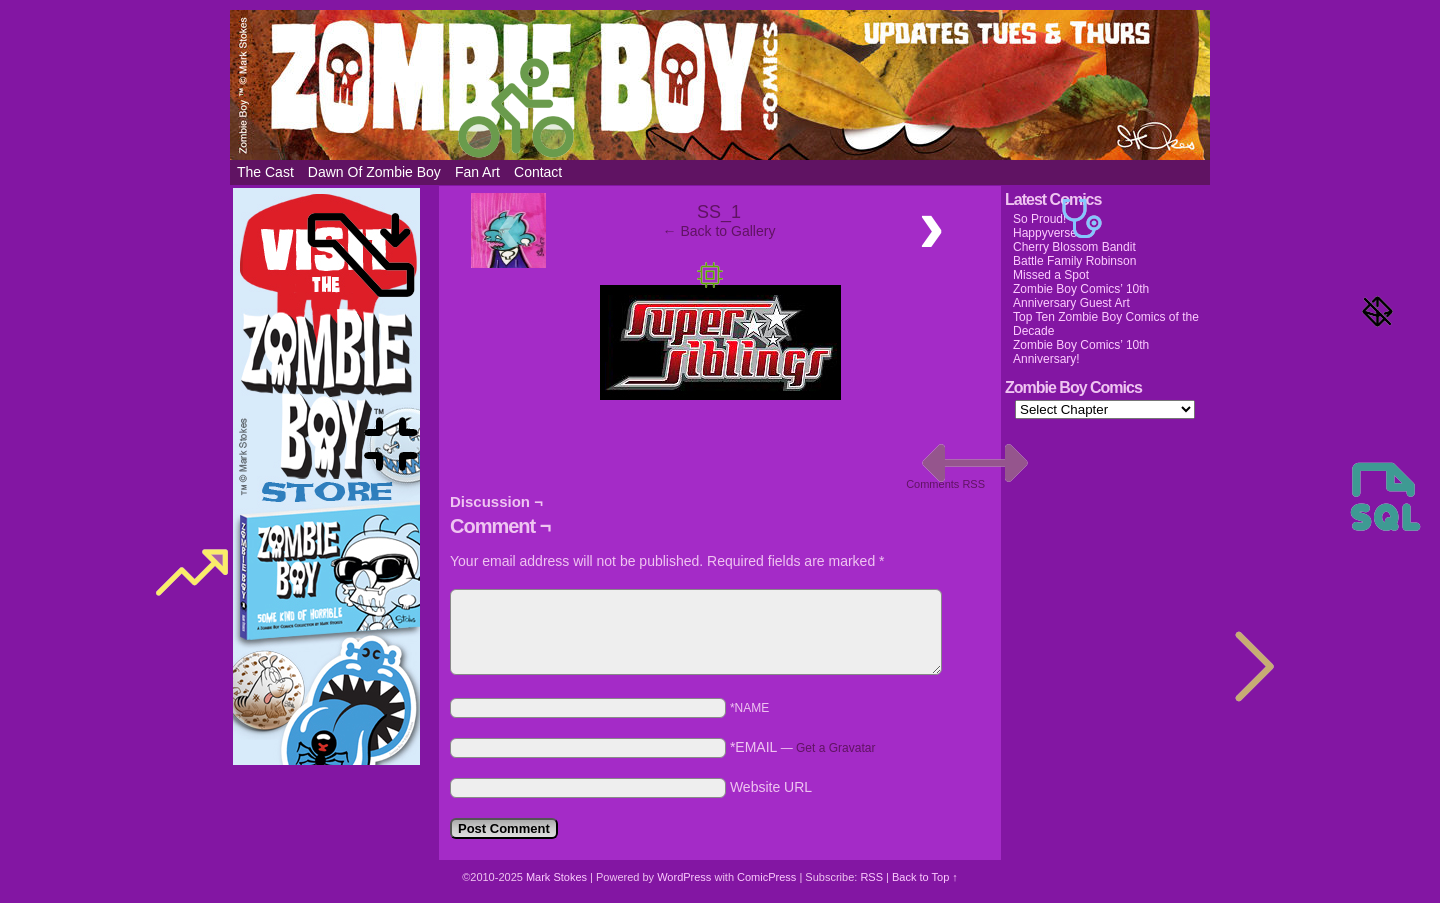 The height and width of the screenshot is (903, 1440). Describe the element at coordinates (975, 463) in the screenshot. I see `resize element horizontally` at that location.